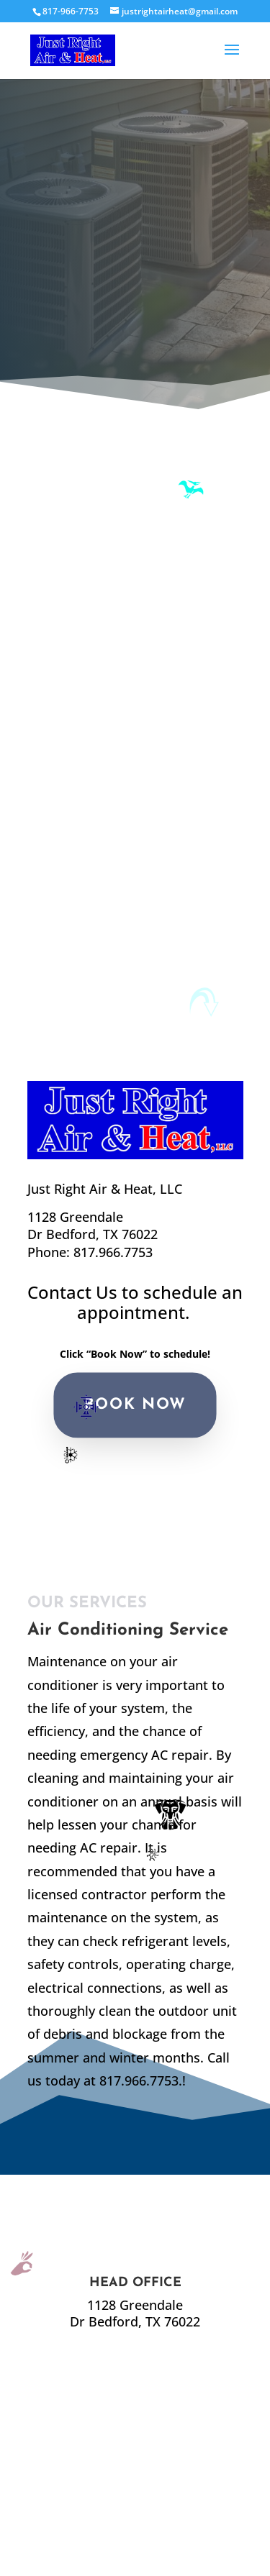 The width and height of the screenshot is (270, 2576). I want to click on religious or gothic-themed game category, so click(86, 1407).